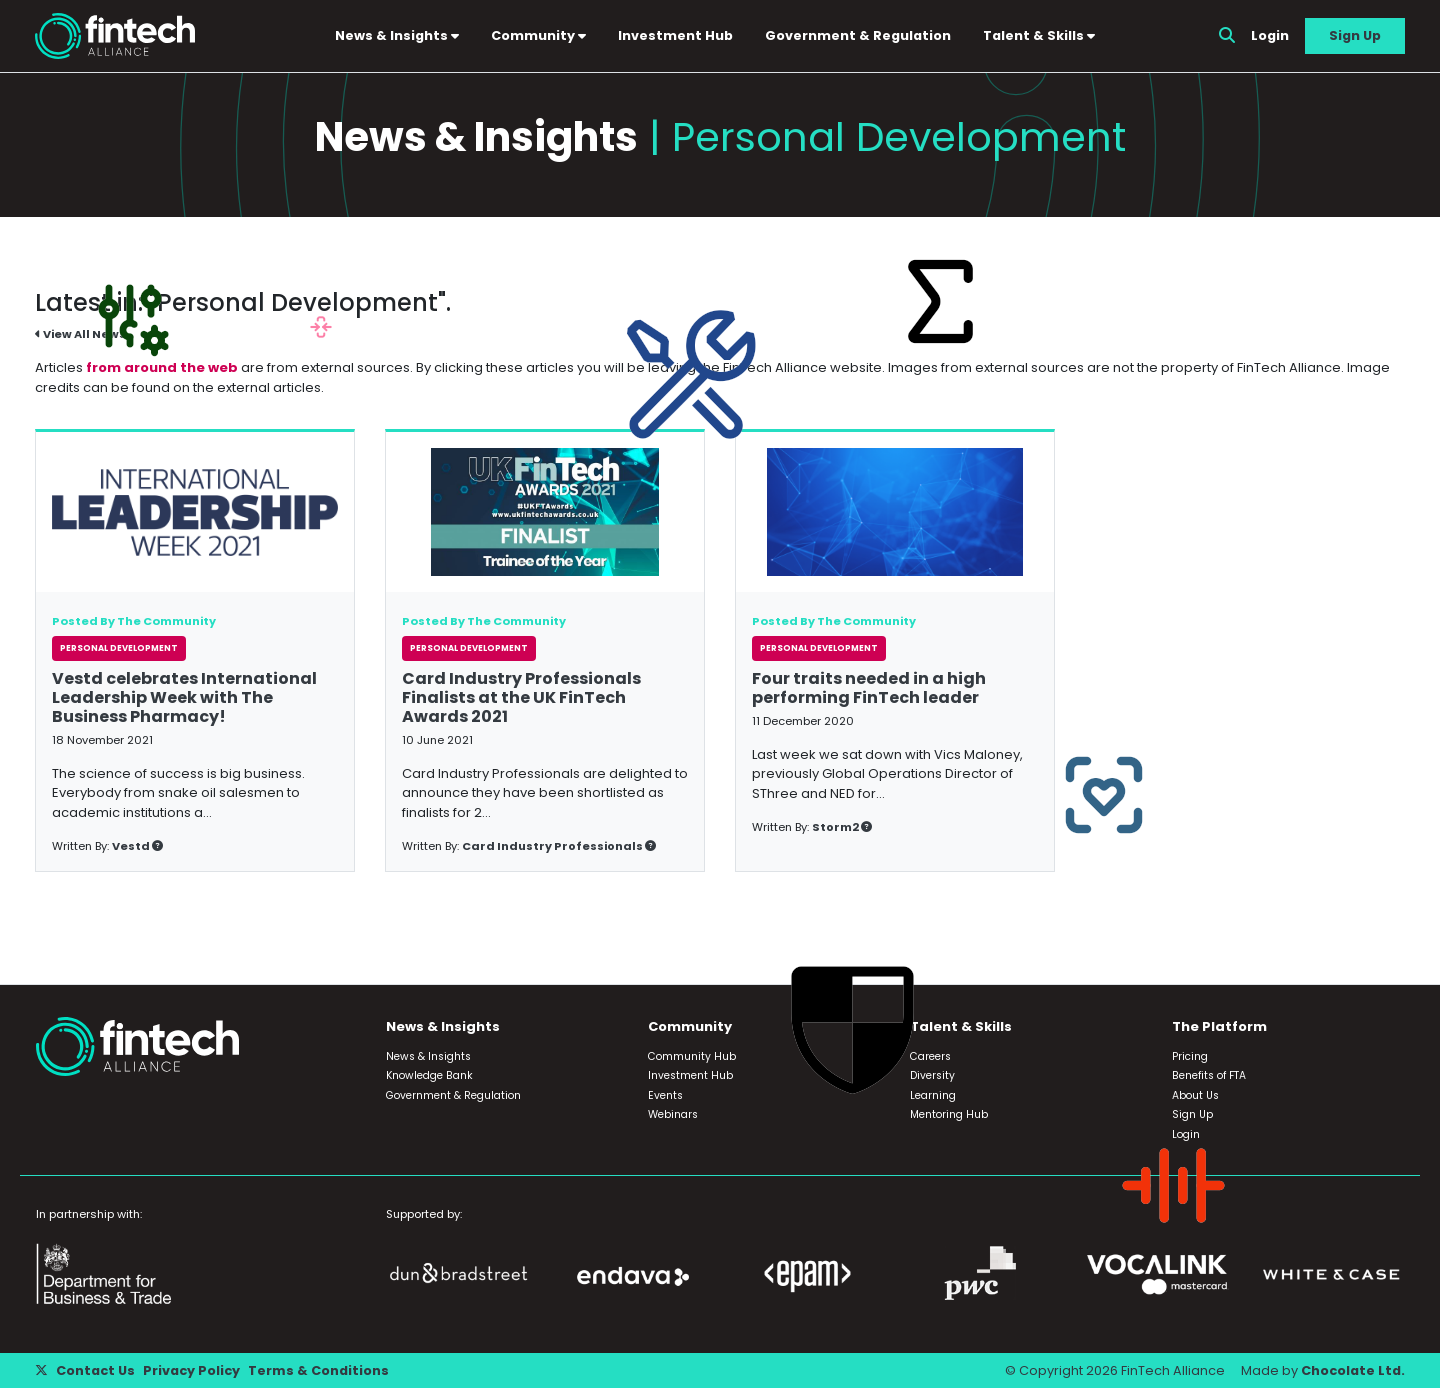 The height and width of the screenshot is (1388, 1440). I want to click on indicates verified or secure status, so click(852, 1022).